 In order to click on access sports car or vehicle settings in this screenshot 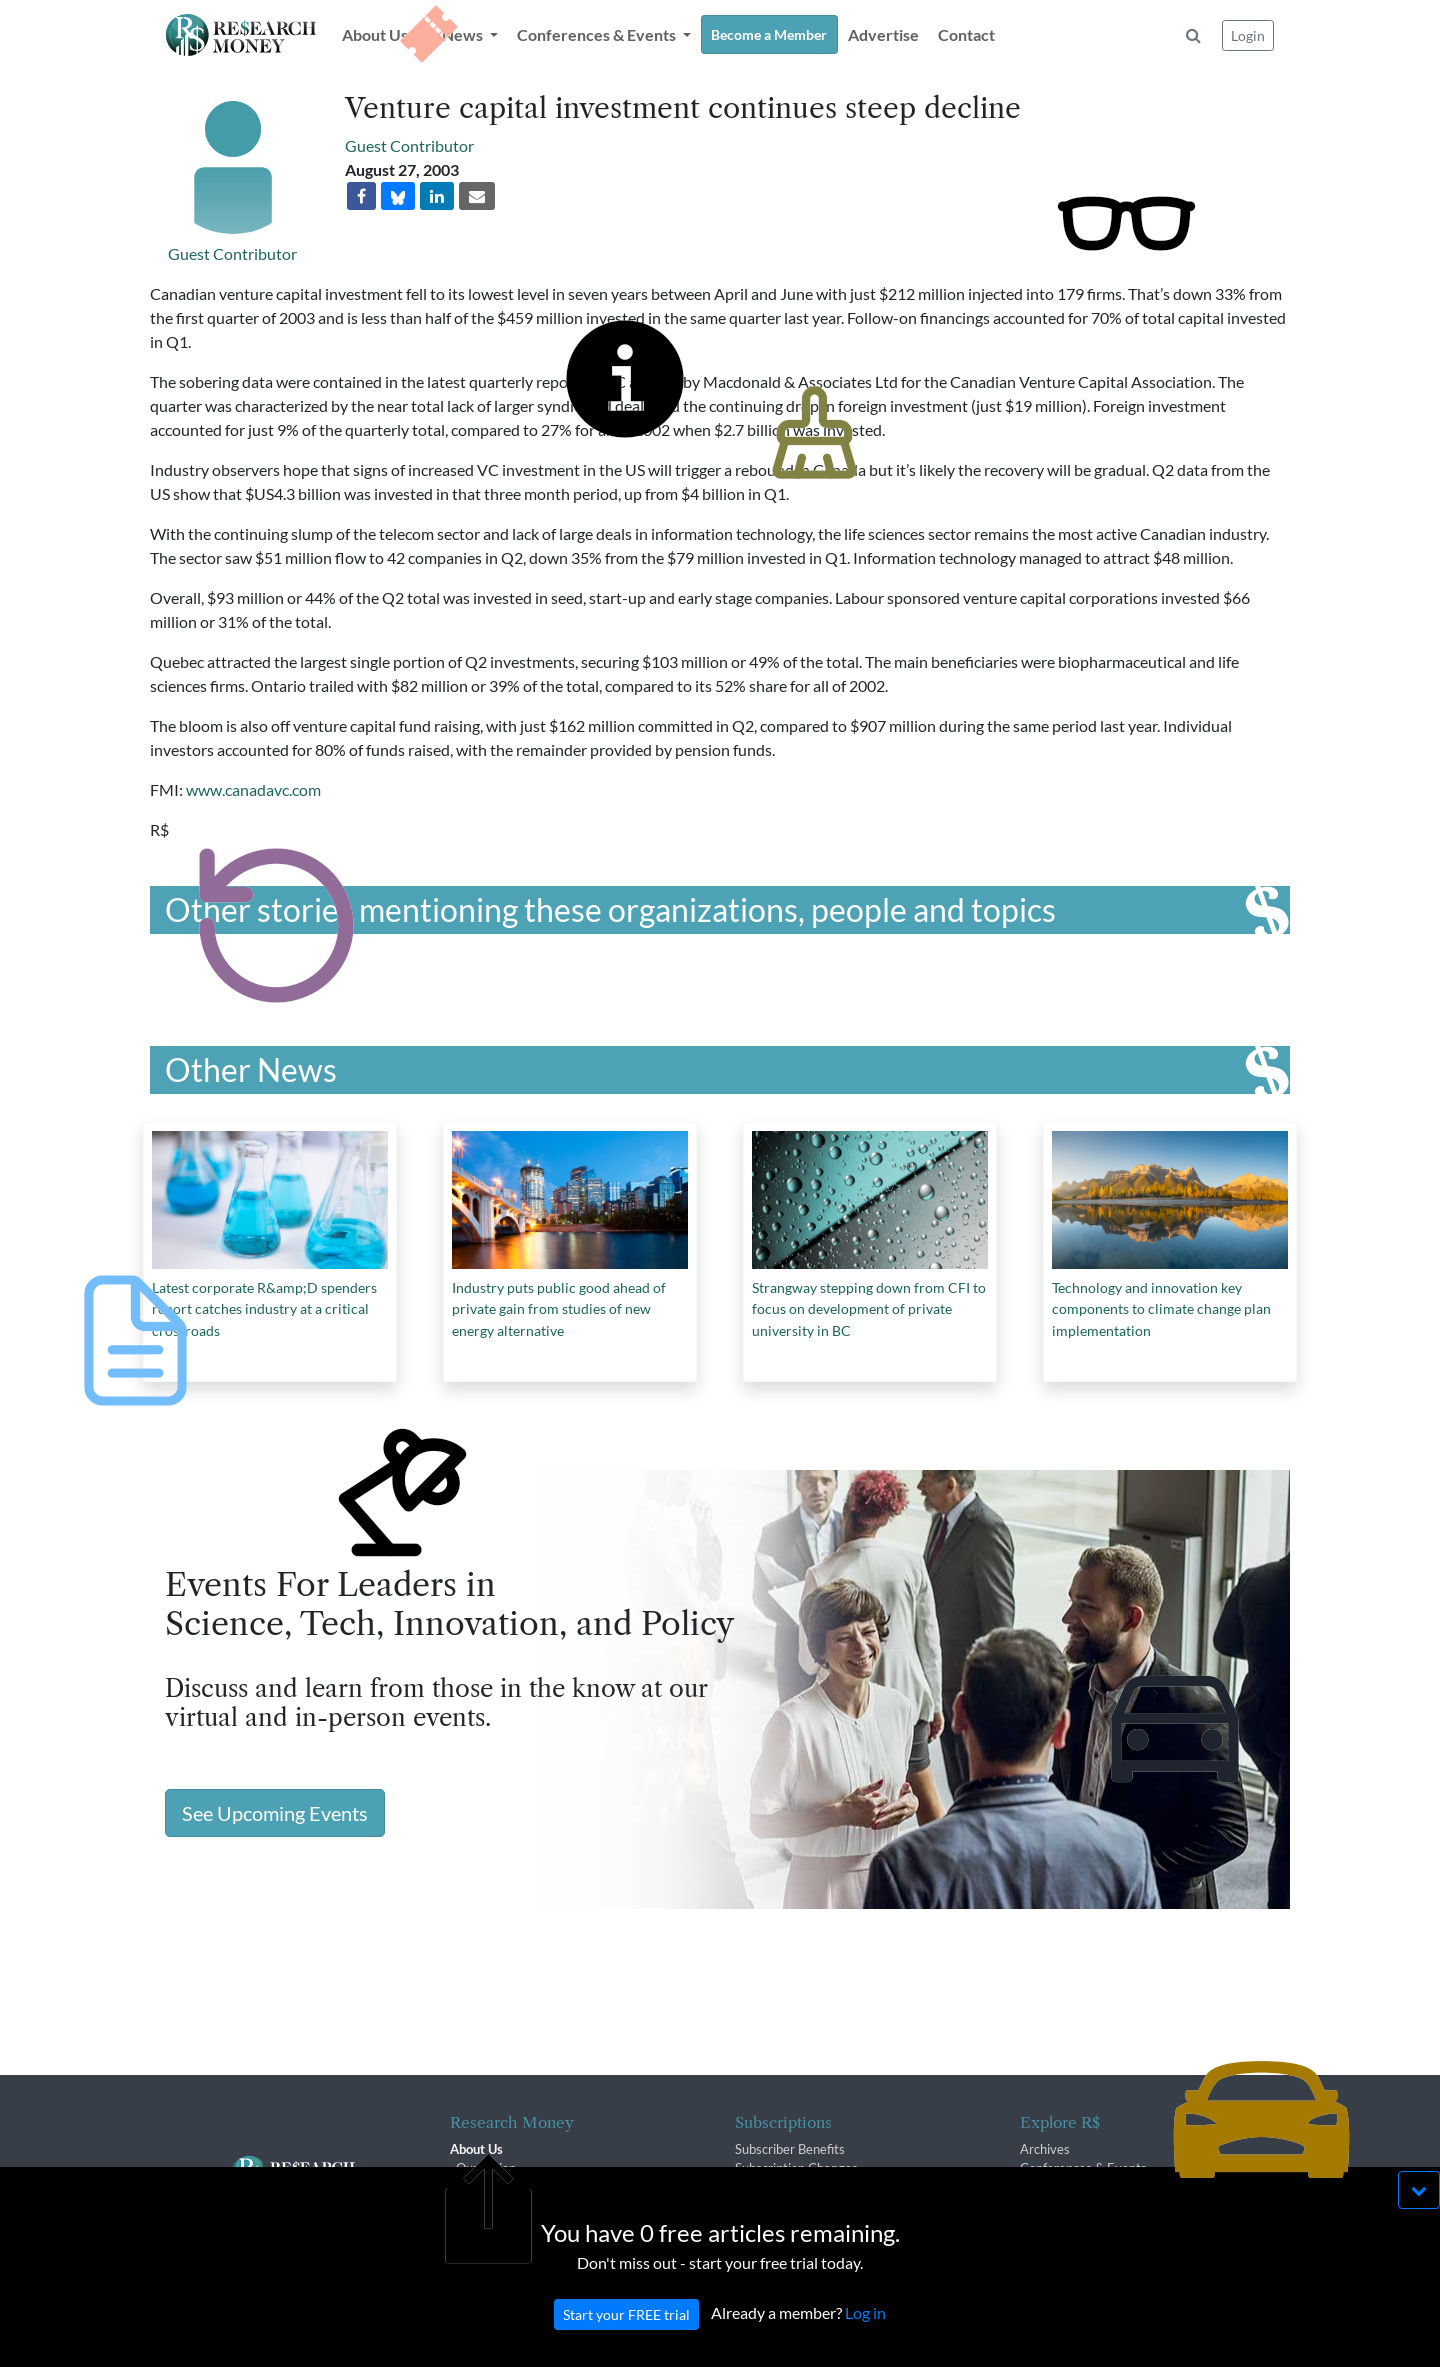, I will do `click(1261, 2119)`.